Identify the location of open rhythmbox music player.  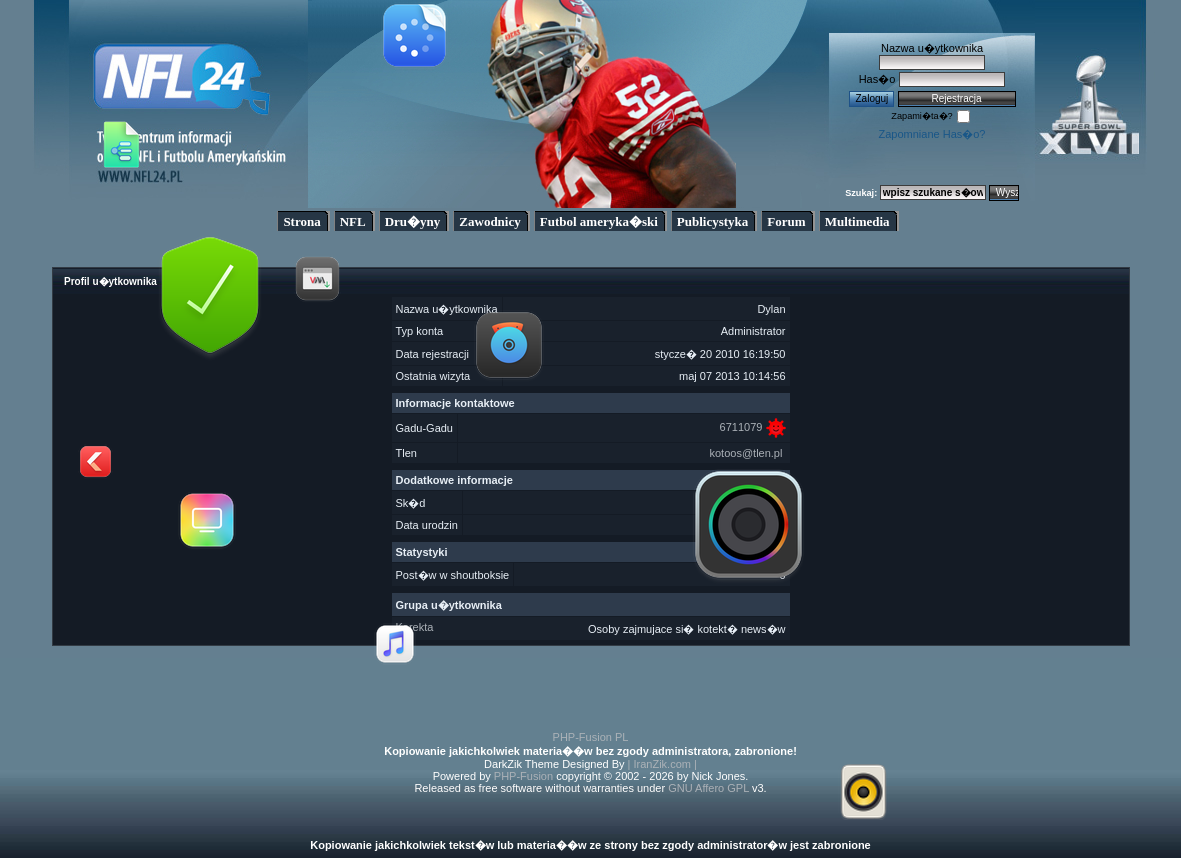
(863, 791).